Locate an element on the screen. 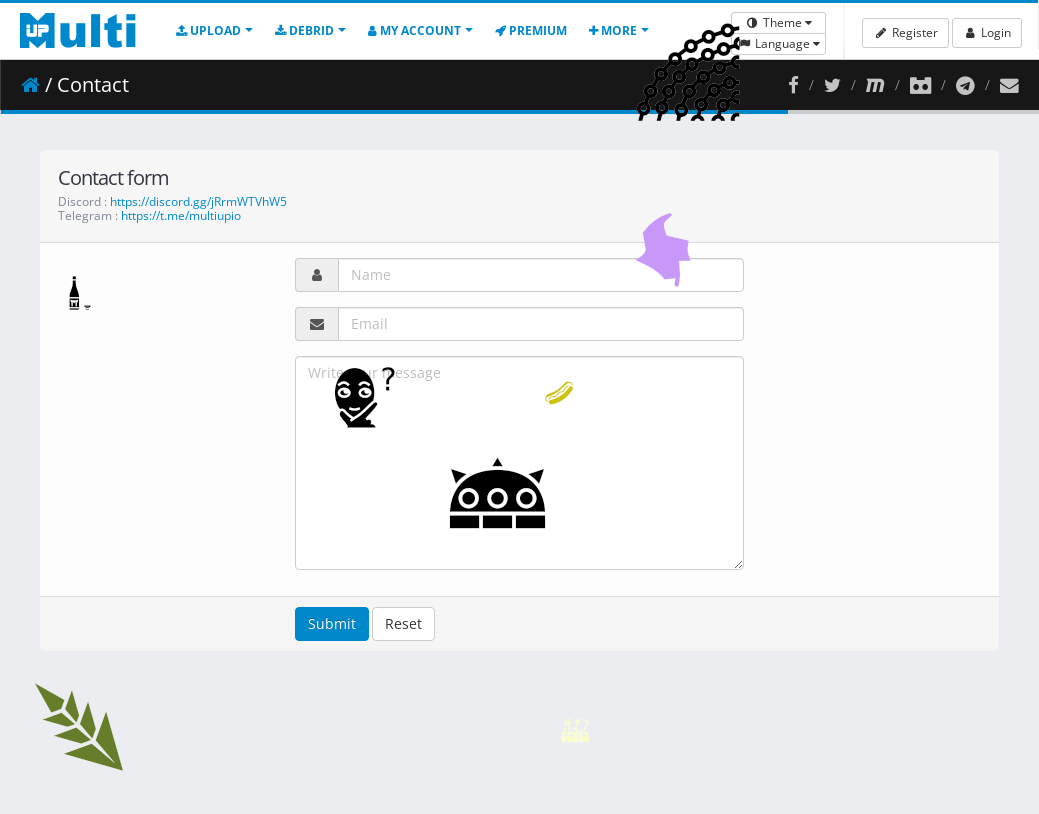 The width and height of the screenshot is (1039, 814). select gaul or celtic warrior class is located at coordinates (497, 497).